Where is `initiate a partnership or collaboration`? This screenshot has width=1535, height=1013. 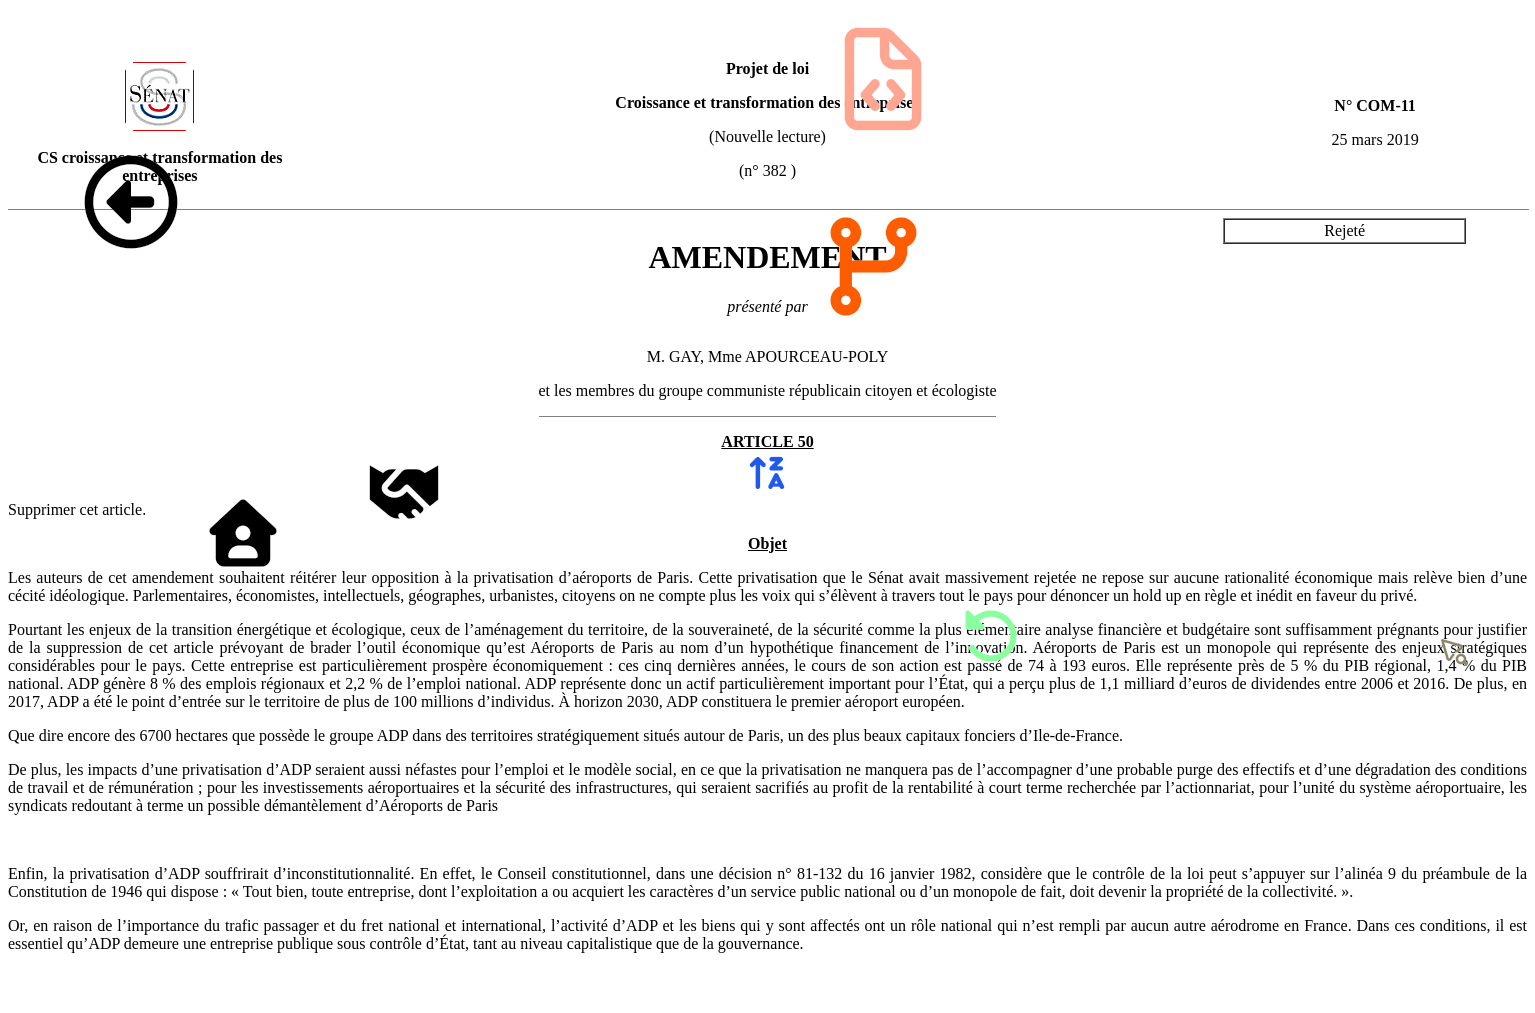 initiate a partnership or collaboration is located at coordinates (404, 492).